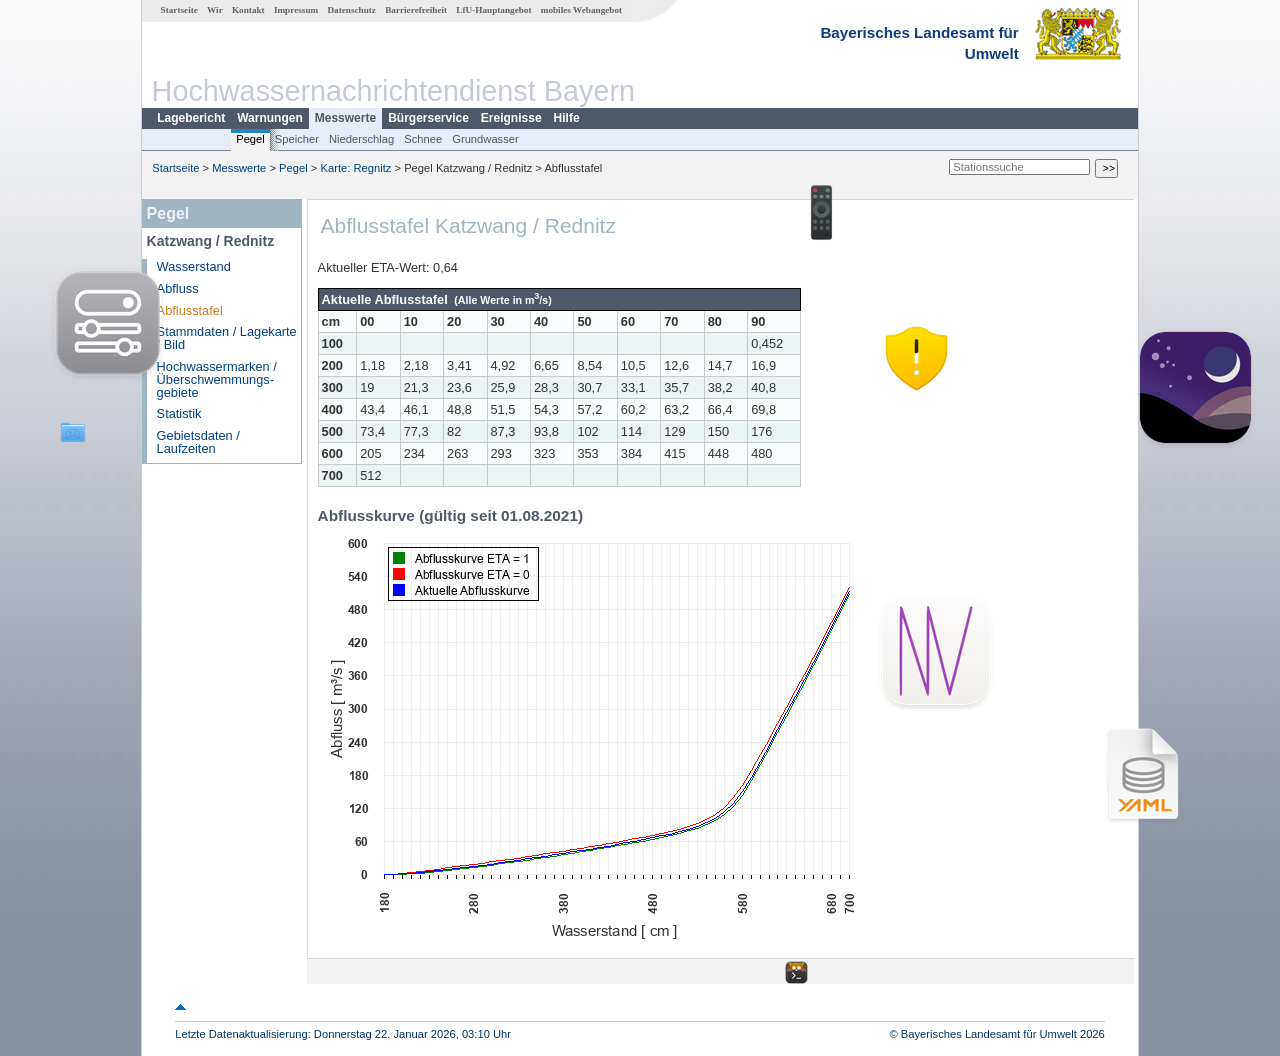 This screenshot has width=1280, height=1056. I want to click on launch nvtop gpu monitoring application, so click(936, 651).